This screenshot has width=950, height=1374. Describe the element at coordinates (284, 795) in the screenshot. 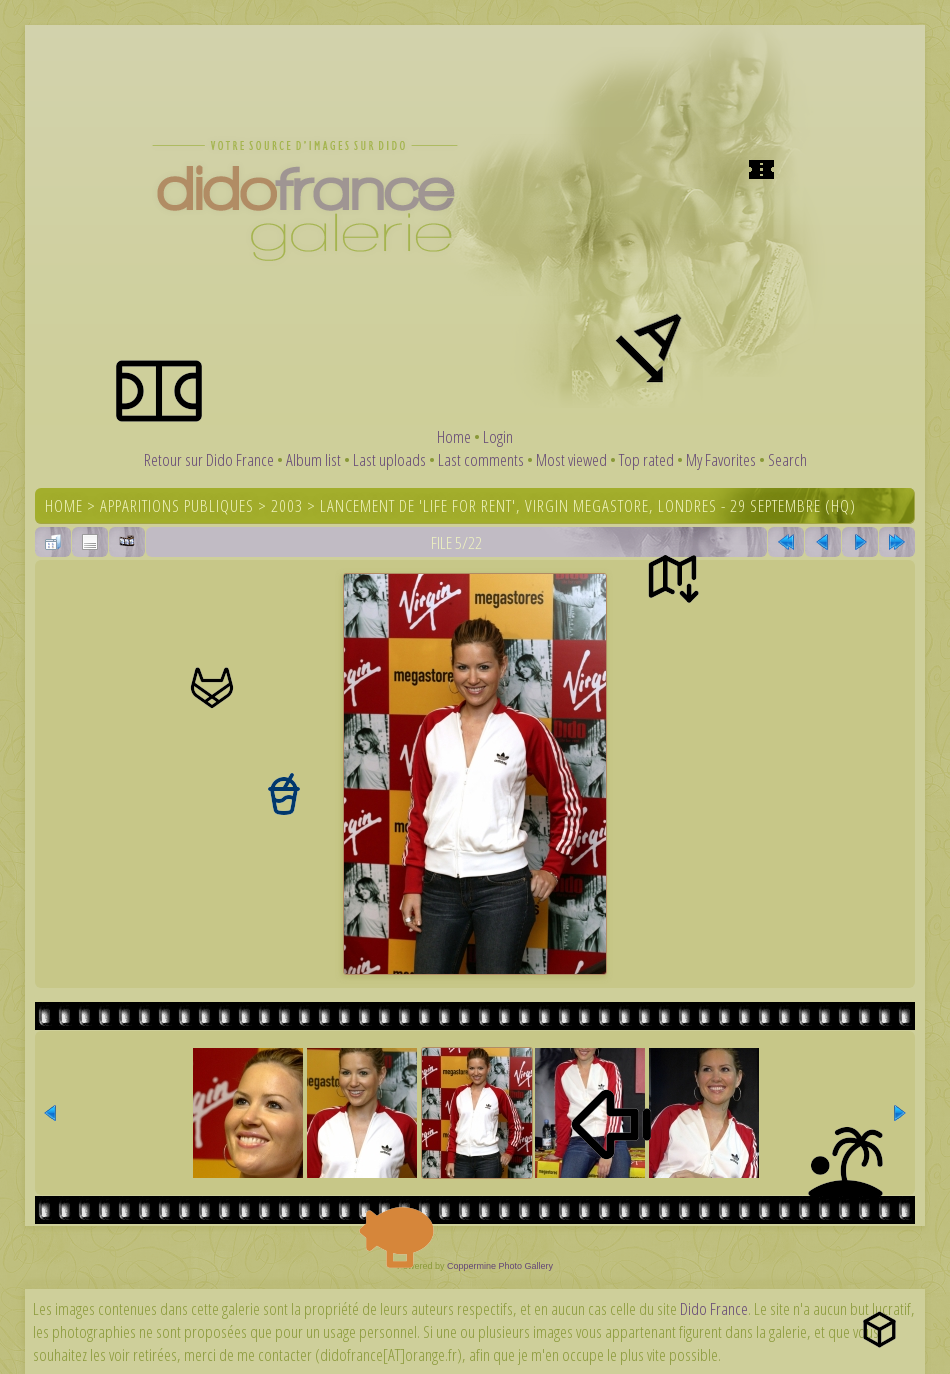

I see `order bubble tea or drinks` at that location.